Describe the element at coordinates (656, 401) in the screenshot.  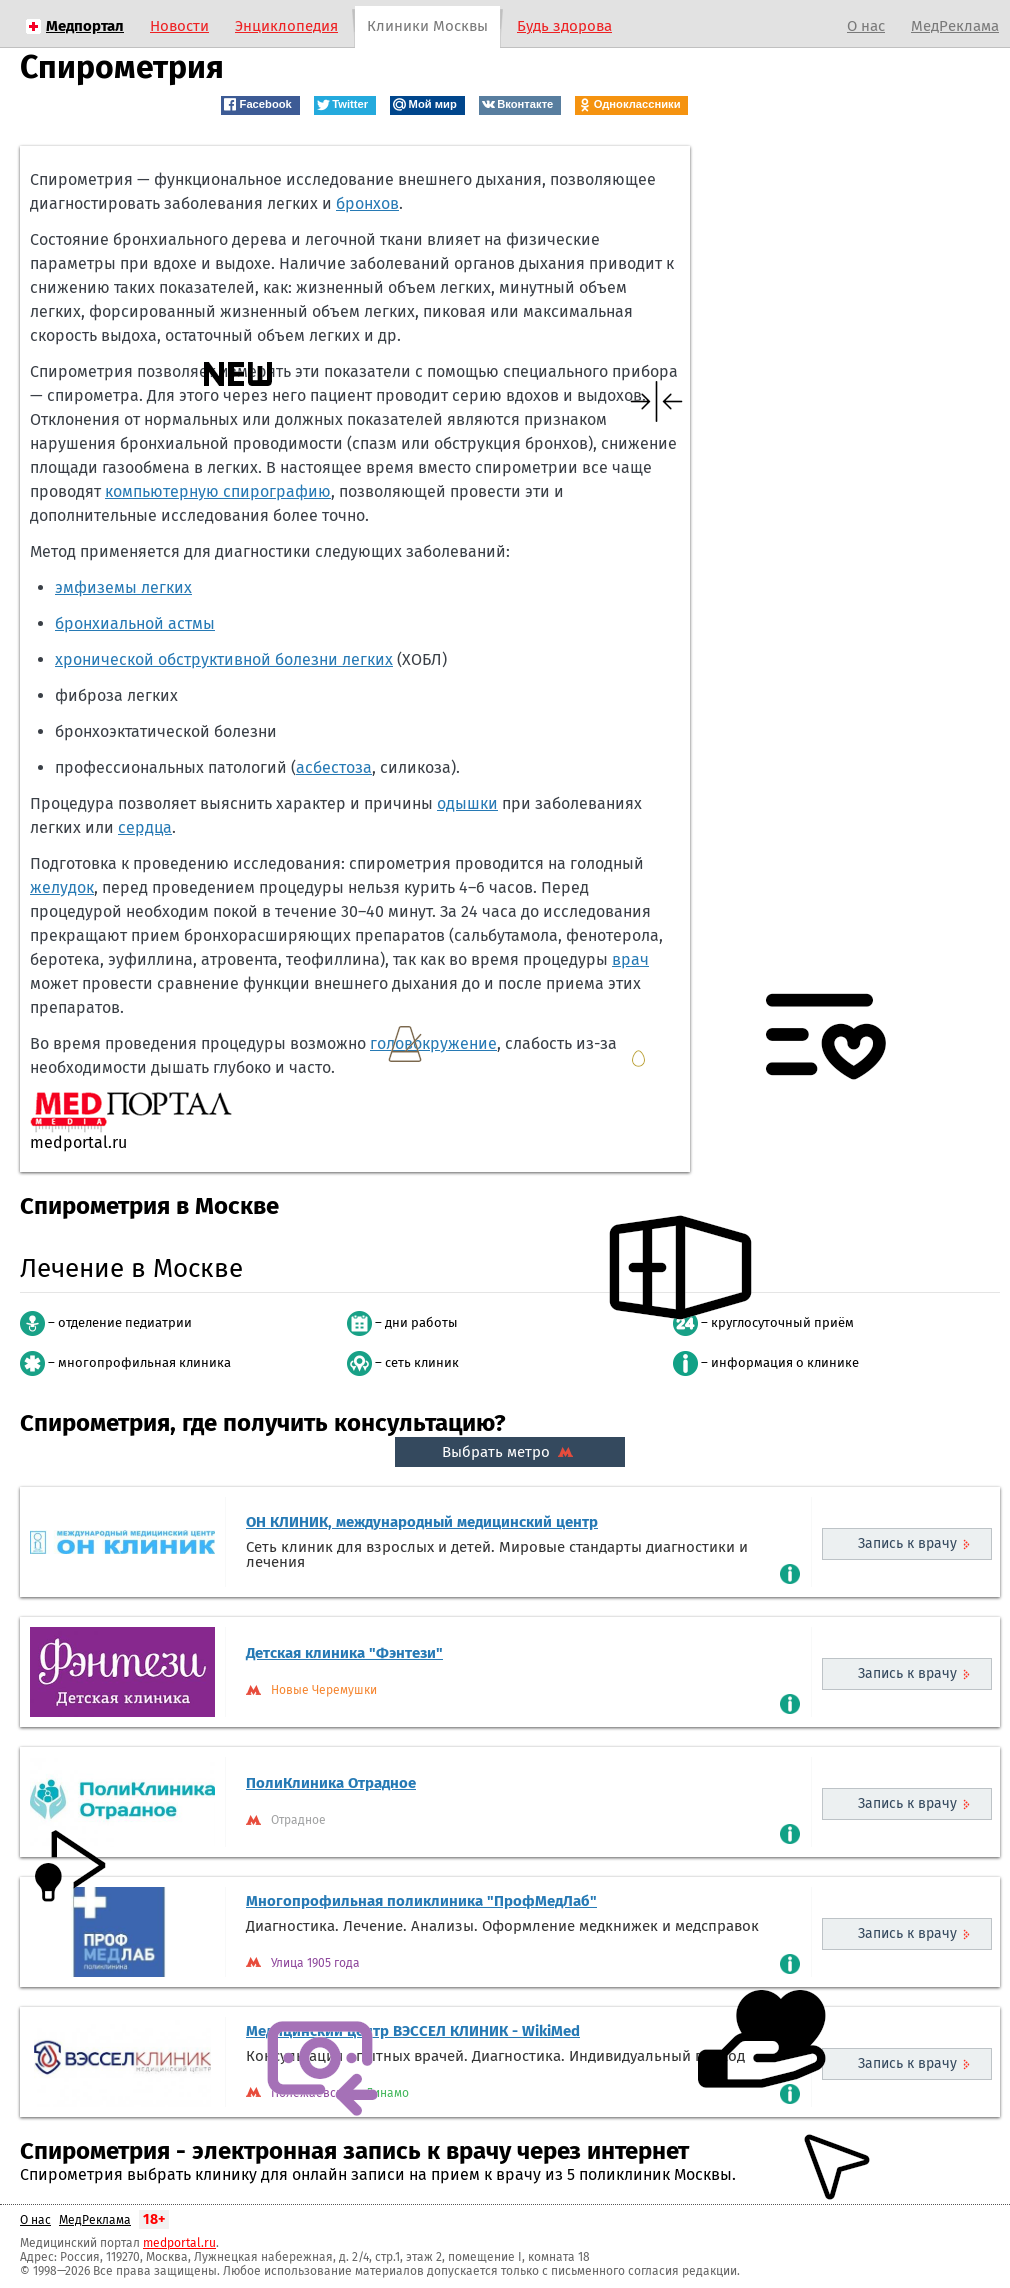
I see `collapse or compress content horizontally` at that location.